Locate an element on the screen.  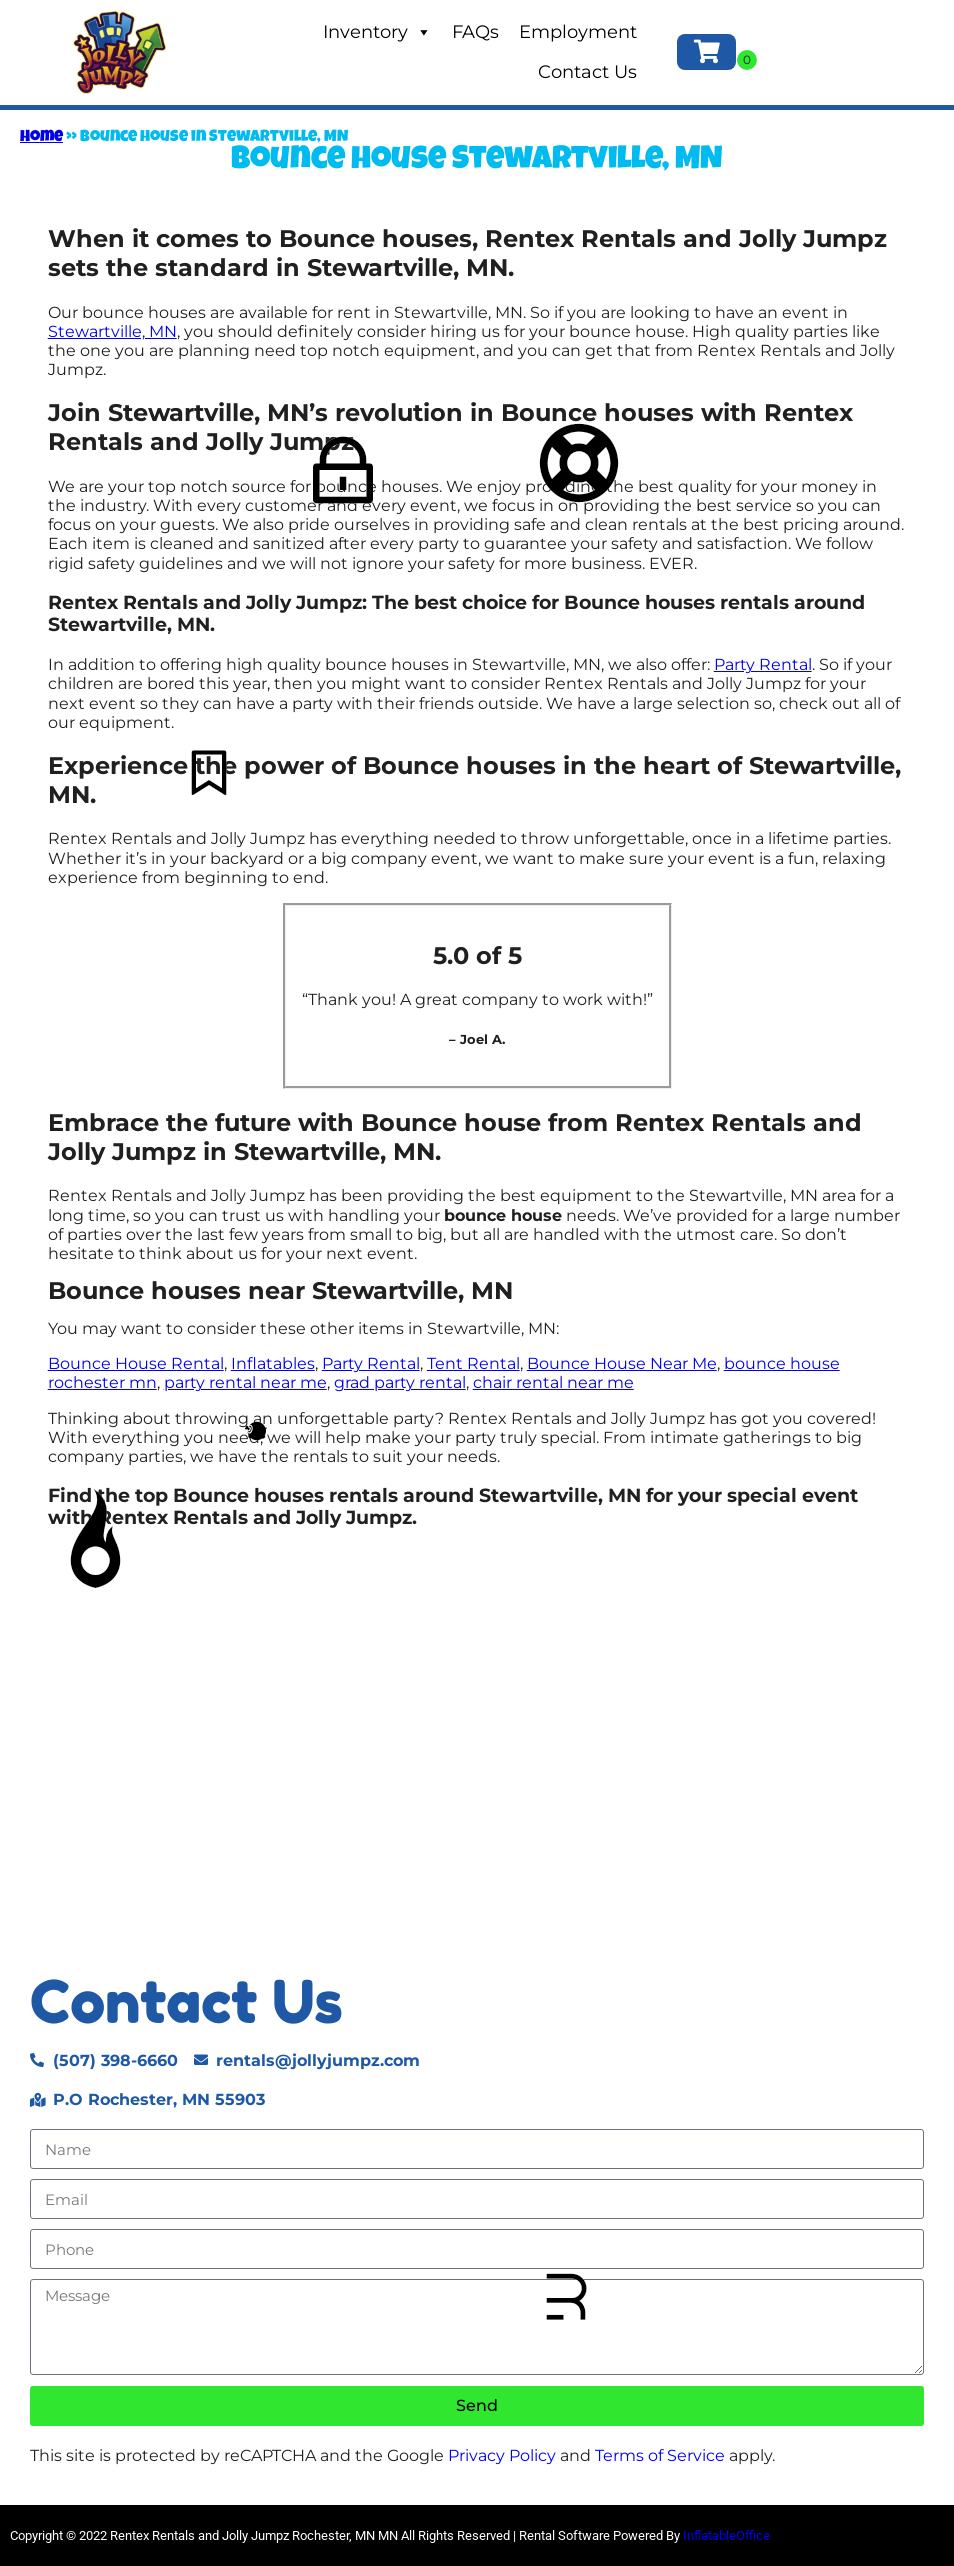
save this item for later is located at coordinates (209, 772).